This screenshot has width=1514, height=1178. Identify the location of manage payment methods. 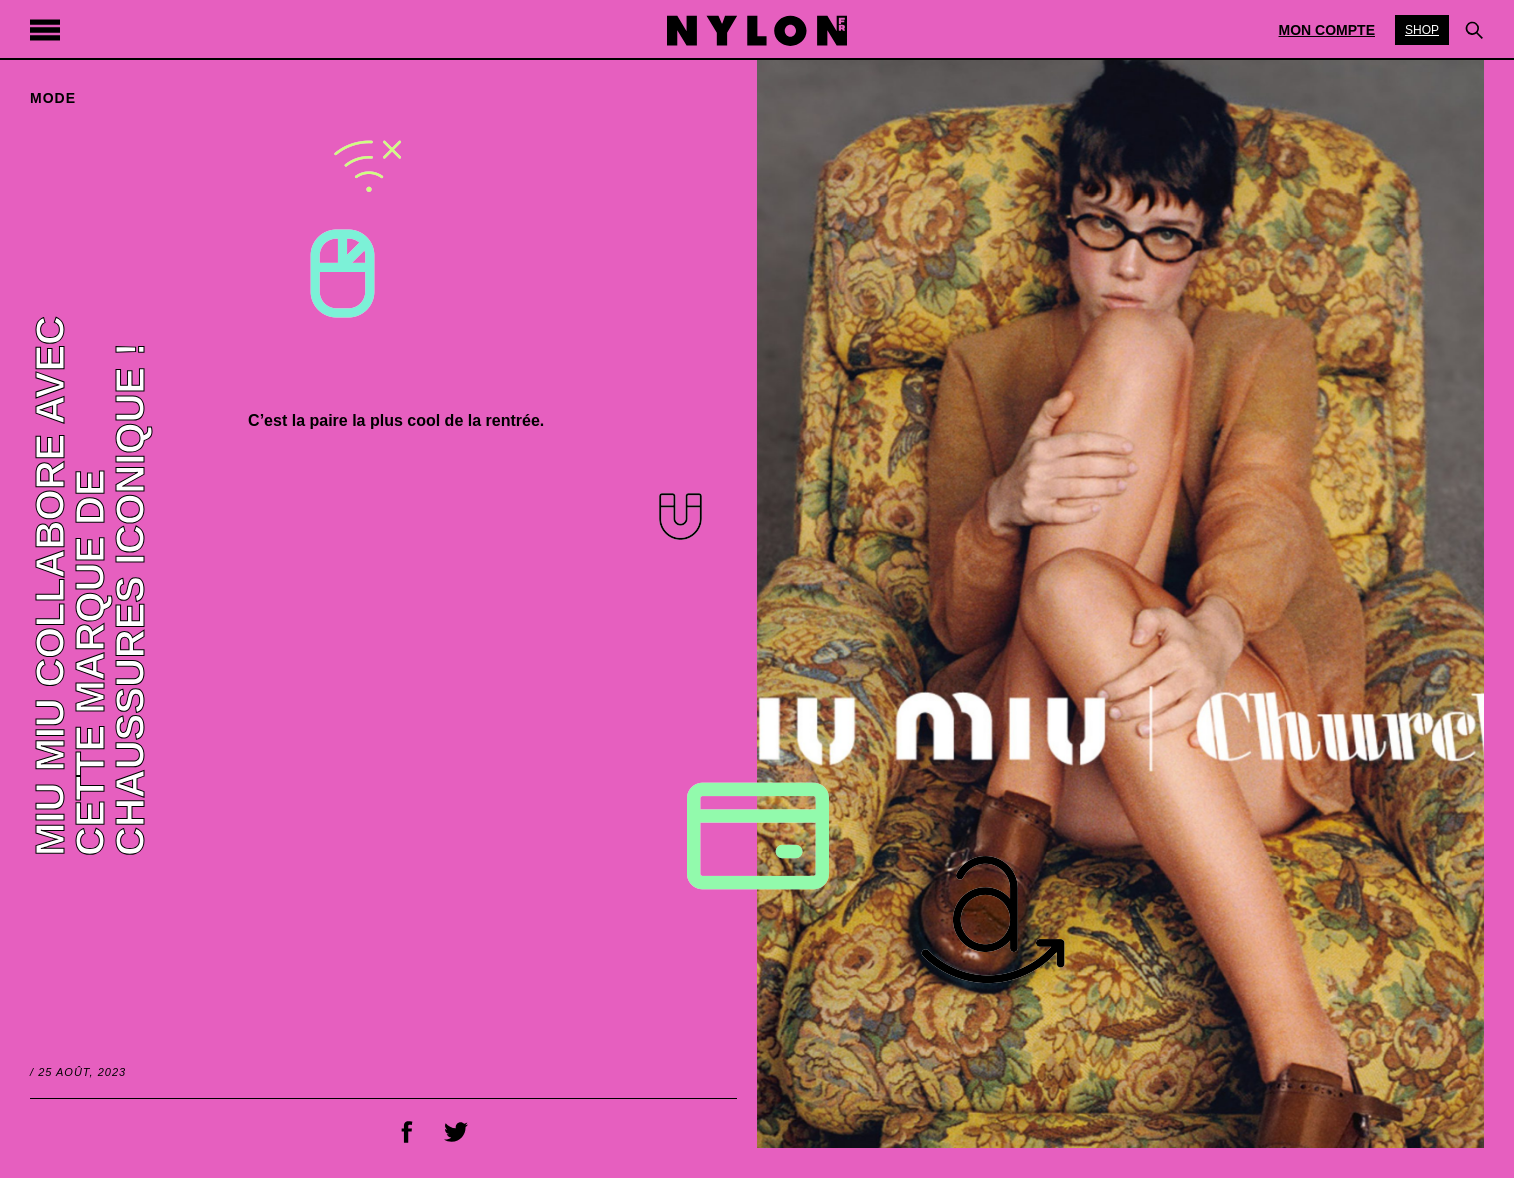
(758, 836).